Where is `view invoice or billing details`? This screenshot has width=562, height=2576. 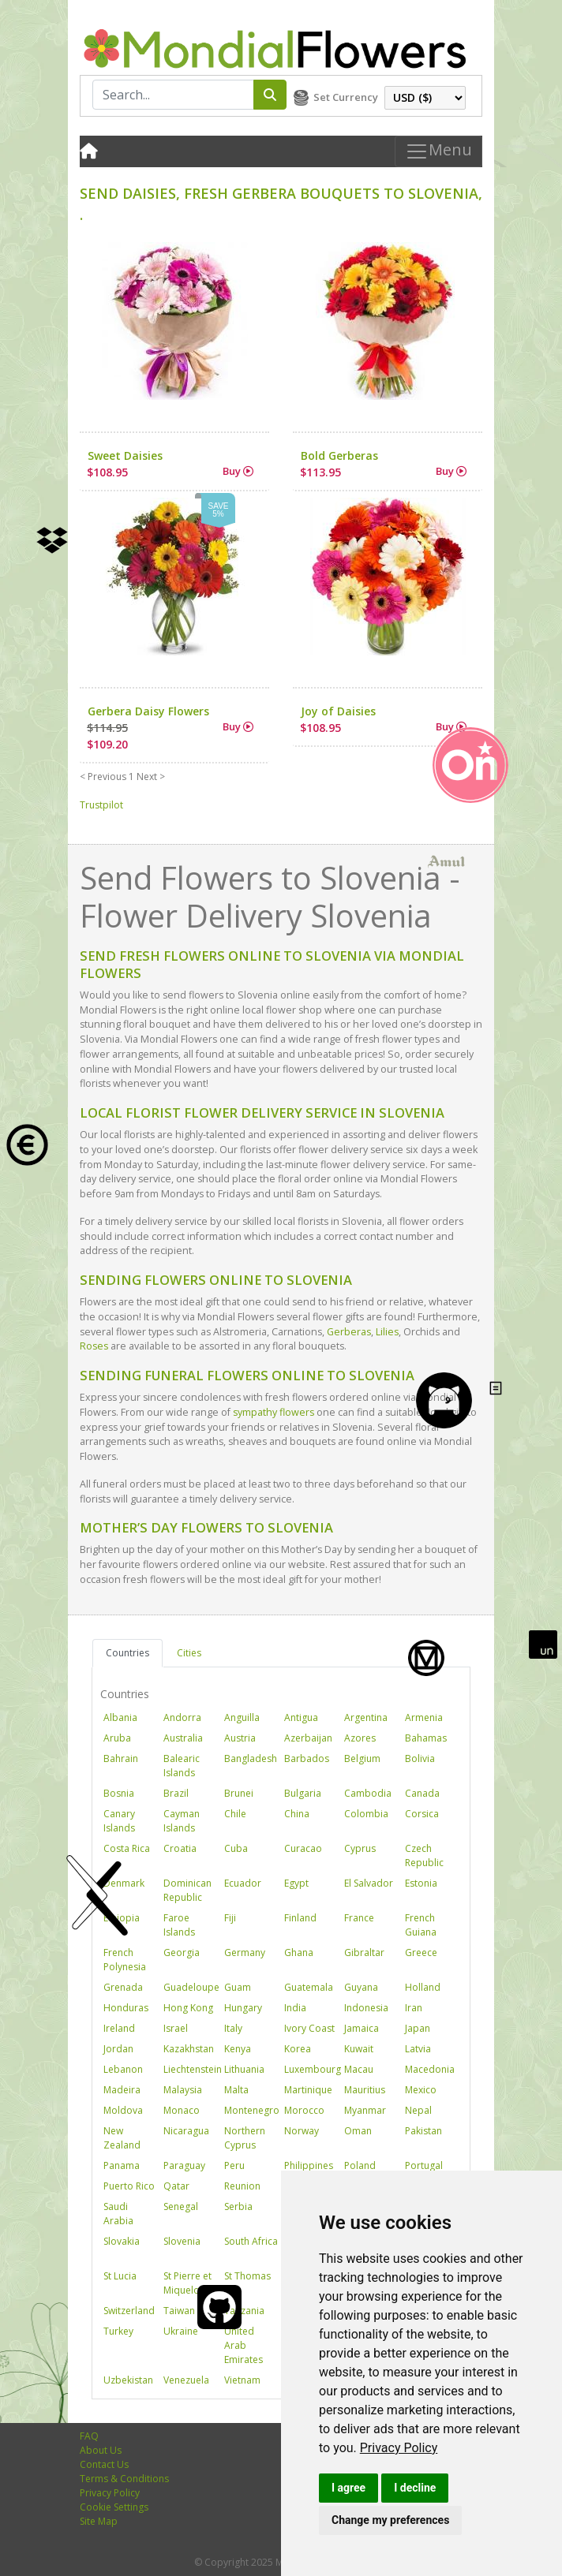 view invoice or billing details is located at coordinates (496, 1388).